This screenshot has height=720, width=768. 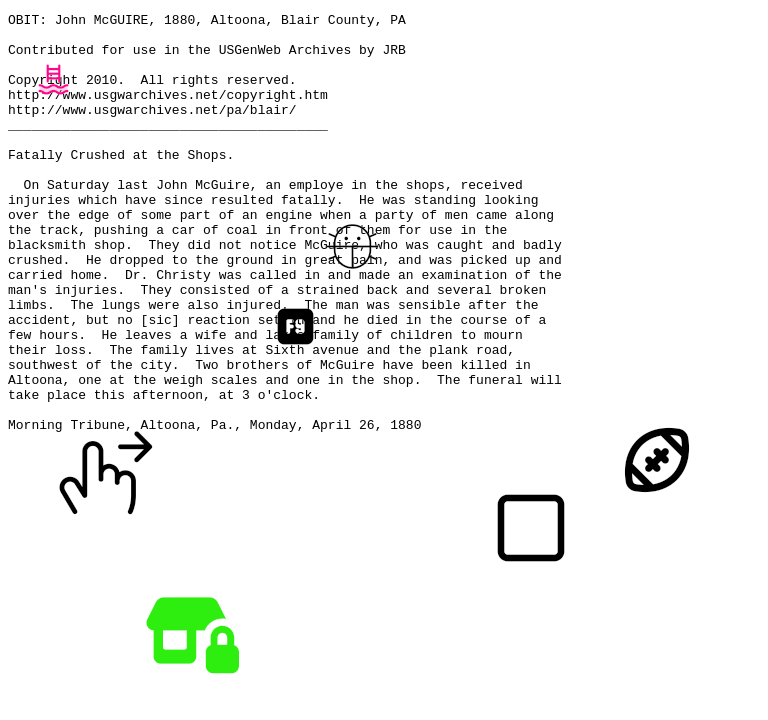 What do you see at coordinates (191, 630) in the screenshot?
I see `indicates a locked or secured store` at bounding box center [191, 630].